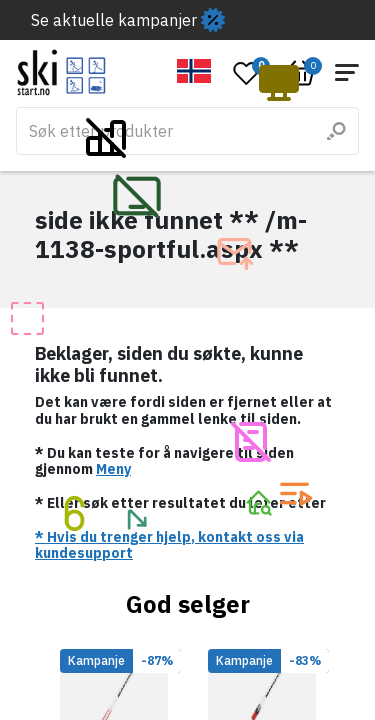  What do you see at coordinates (294, 493) in the screenshot?
I see `view playback queue` at bounding box center [294, 493].